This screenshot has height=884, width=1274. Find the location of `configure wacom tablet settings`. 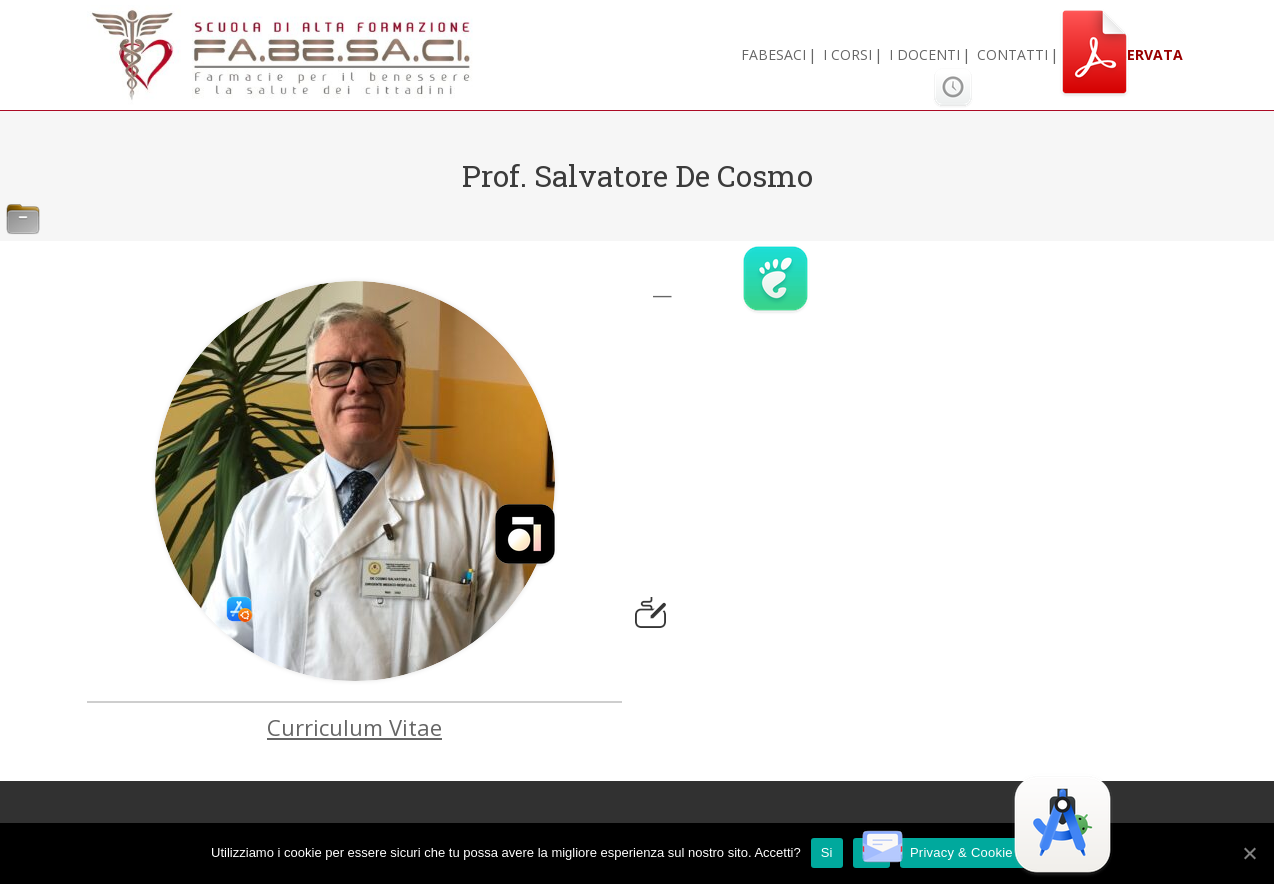

configure wacom tablet settings is located at coordinates (650, 612).